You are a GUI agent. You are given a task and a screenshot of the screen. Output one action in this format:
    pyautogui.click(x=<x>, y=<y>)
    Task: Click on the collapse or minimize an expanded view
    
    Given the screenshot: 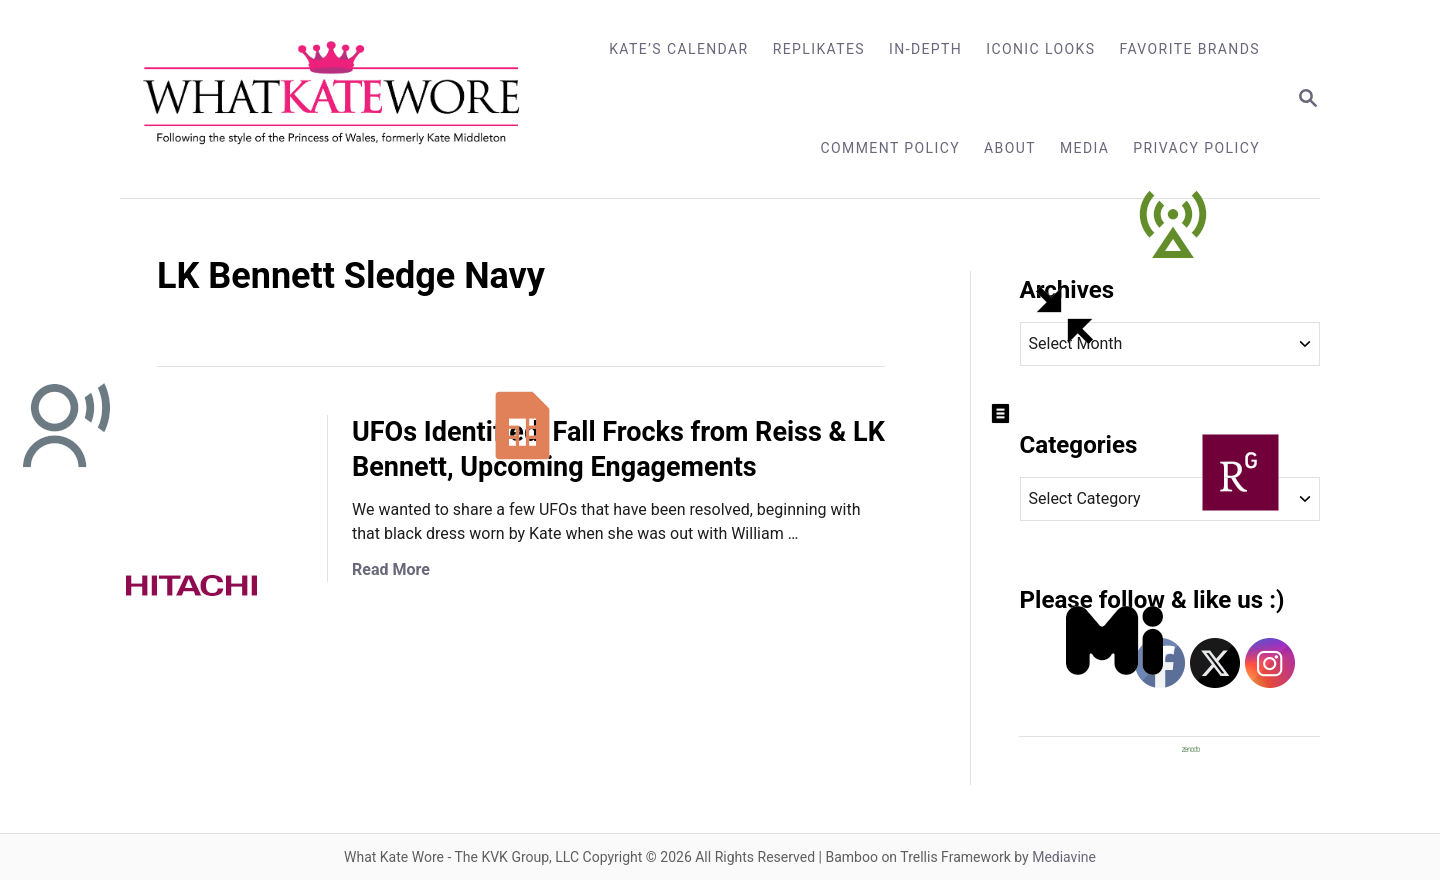 What is the action you would take?
    pyautogui.click(x=1064, y=315)
    